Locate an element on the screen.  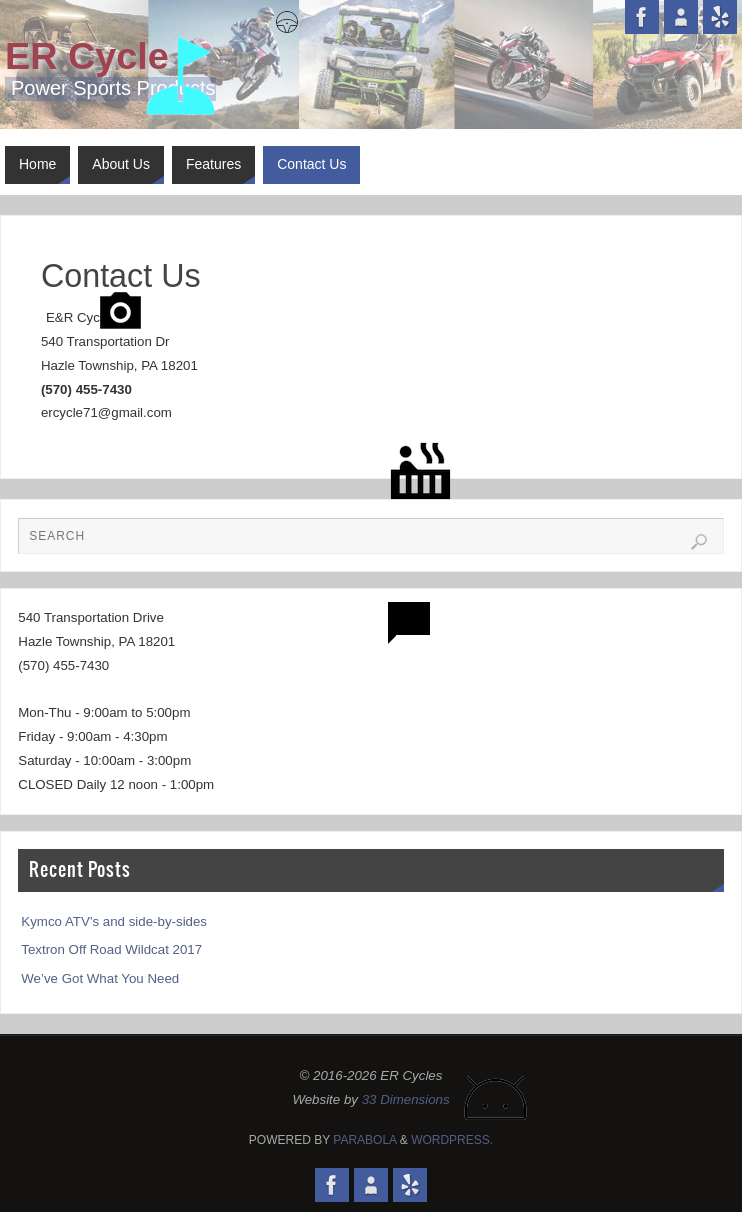
open a chat or messaging feature is located at coordinates (409, 623).